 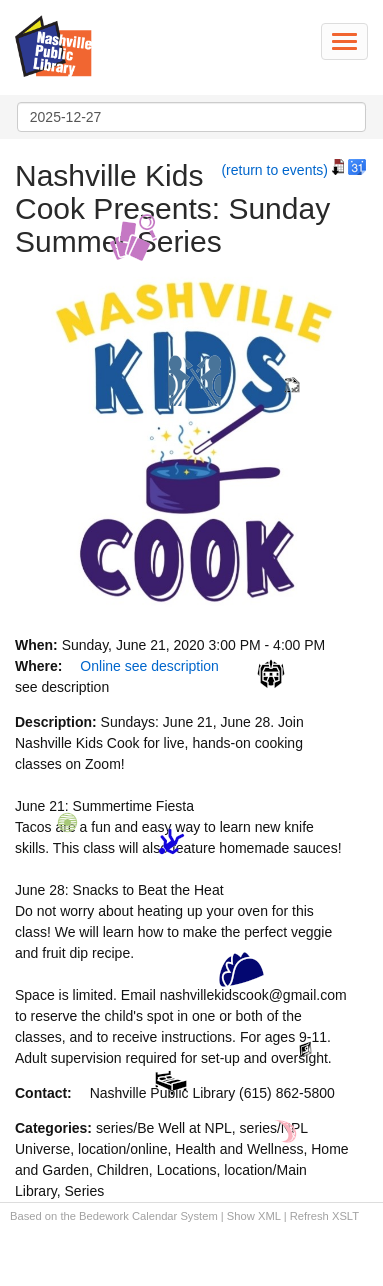 What do you see at coordinates (292, 385) in the screenshot?
I see `explore ancient ruins or archaeological sites` at bounding box center [292, 385].